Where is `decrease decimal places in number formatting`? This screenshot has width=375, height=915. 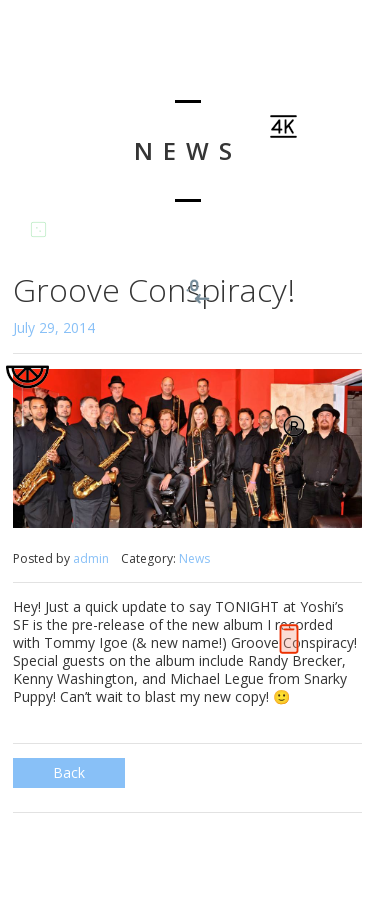 decrease decimal places in number formatting is located at coordinates (198, 291).